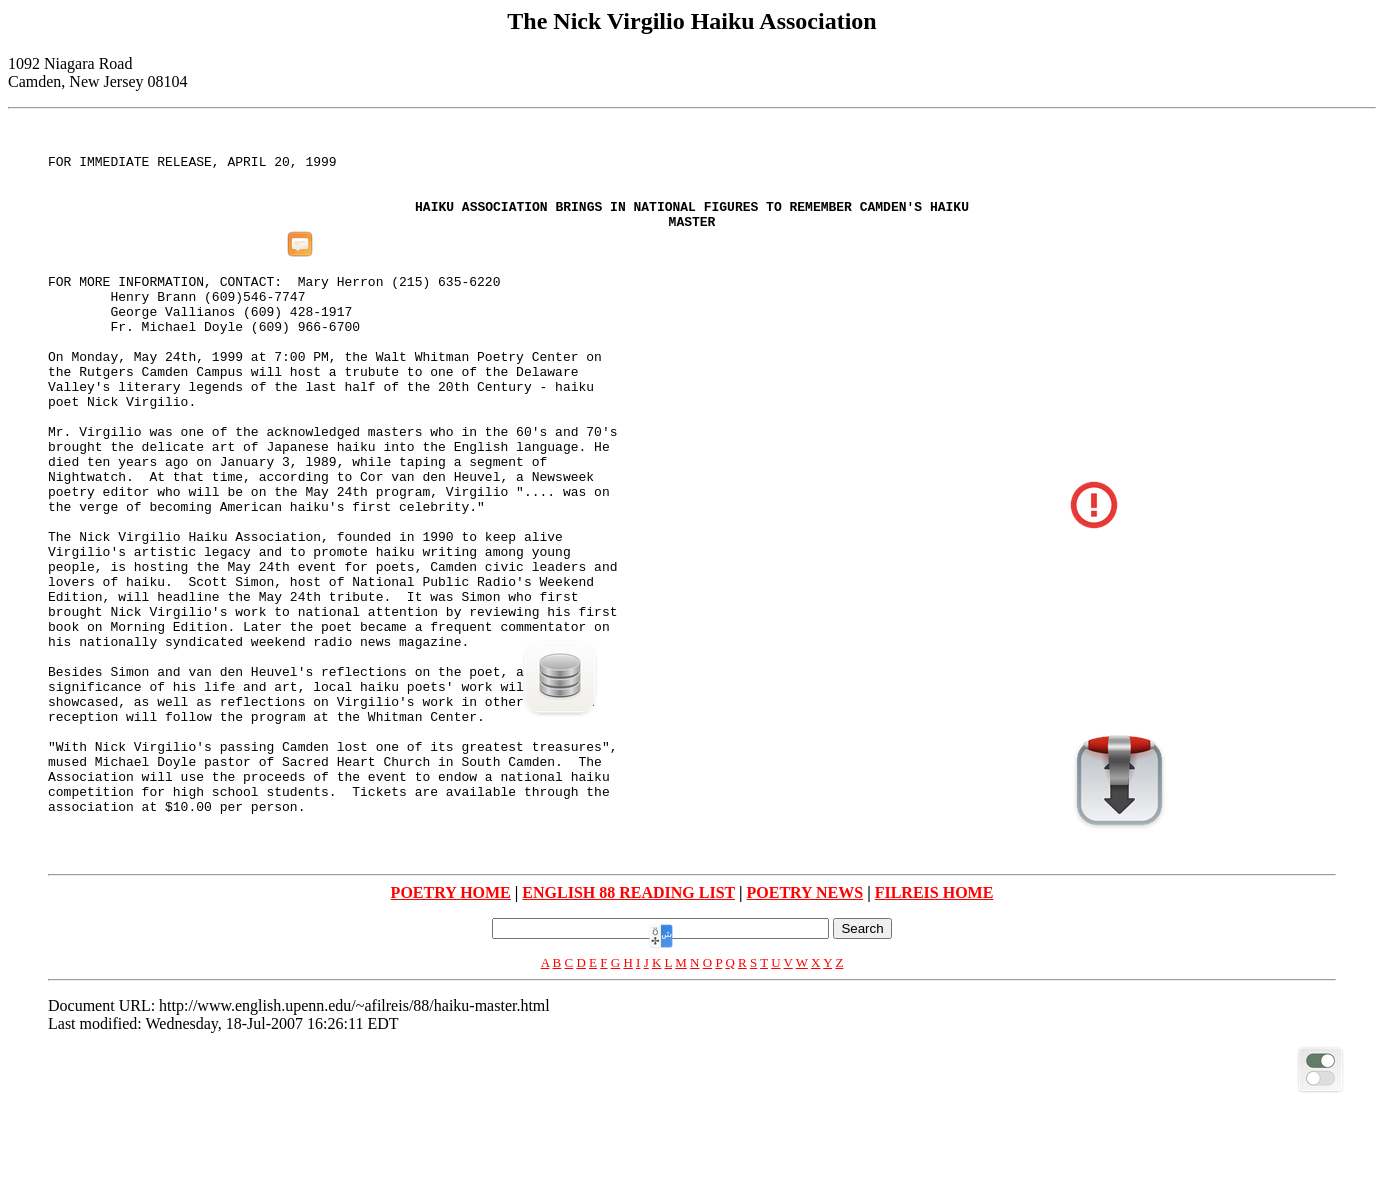 This screenshot has height=1193, width=1384. I want to click on indicates important or critical status, so click(1094, 505).